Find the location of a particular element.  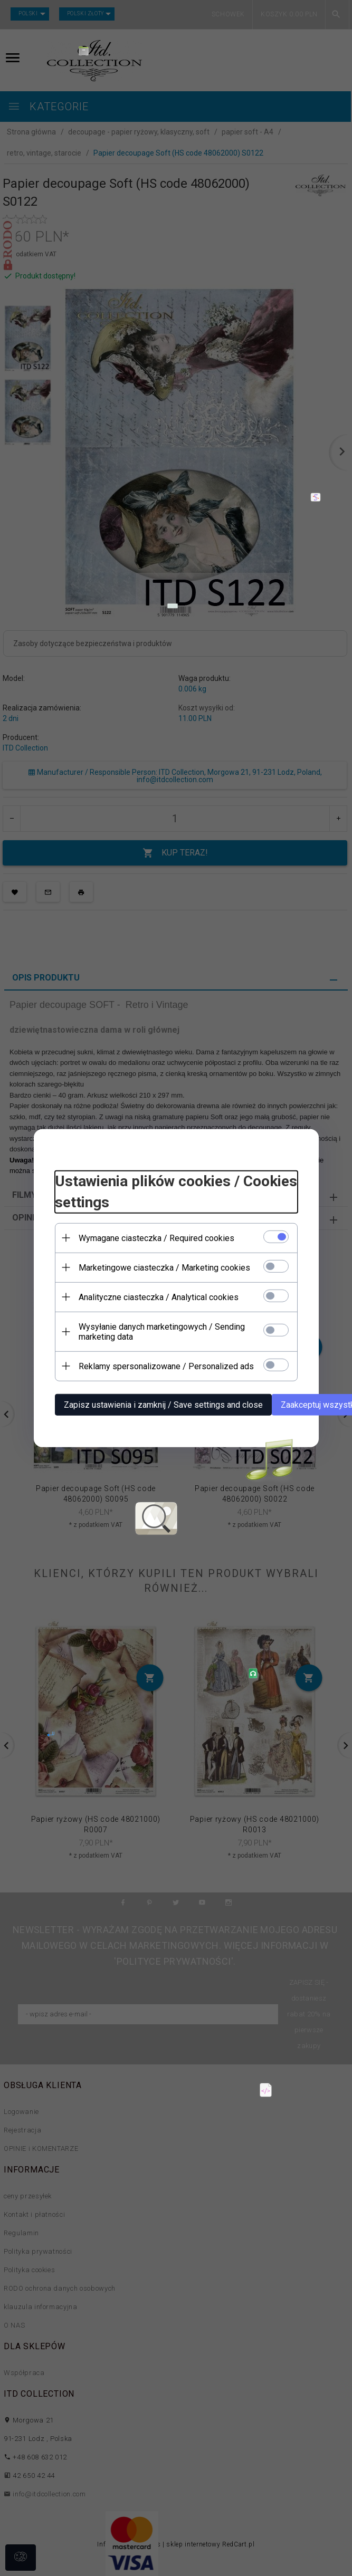

open the file manager application is located at coordinates (83, 51).